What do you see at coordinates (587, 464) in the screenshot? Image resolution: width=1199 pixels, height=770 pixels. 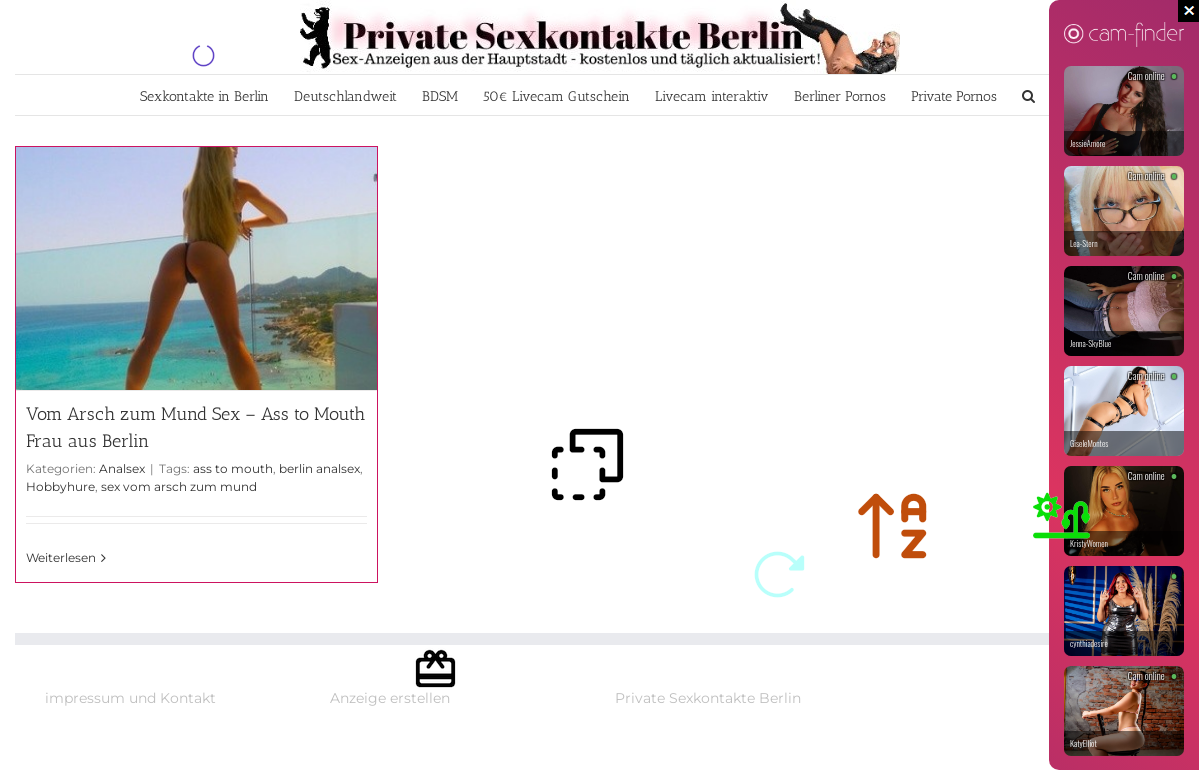 I see `bring selected layer to front` at bounding box center [587, 464].